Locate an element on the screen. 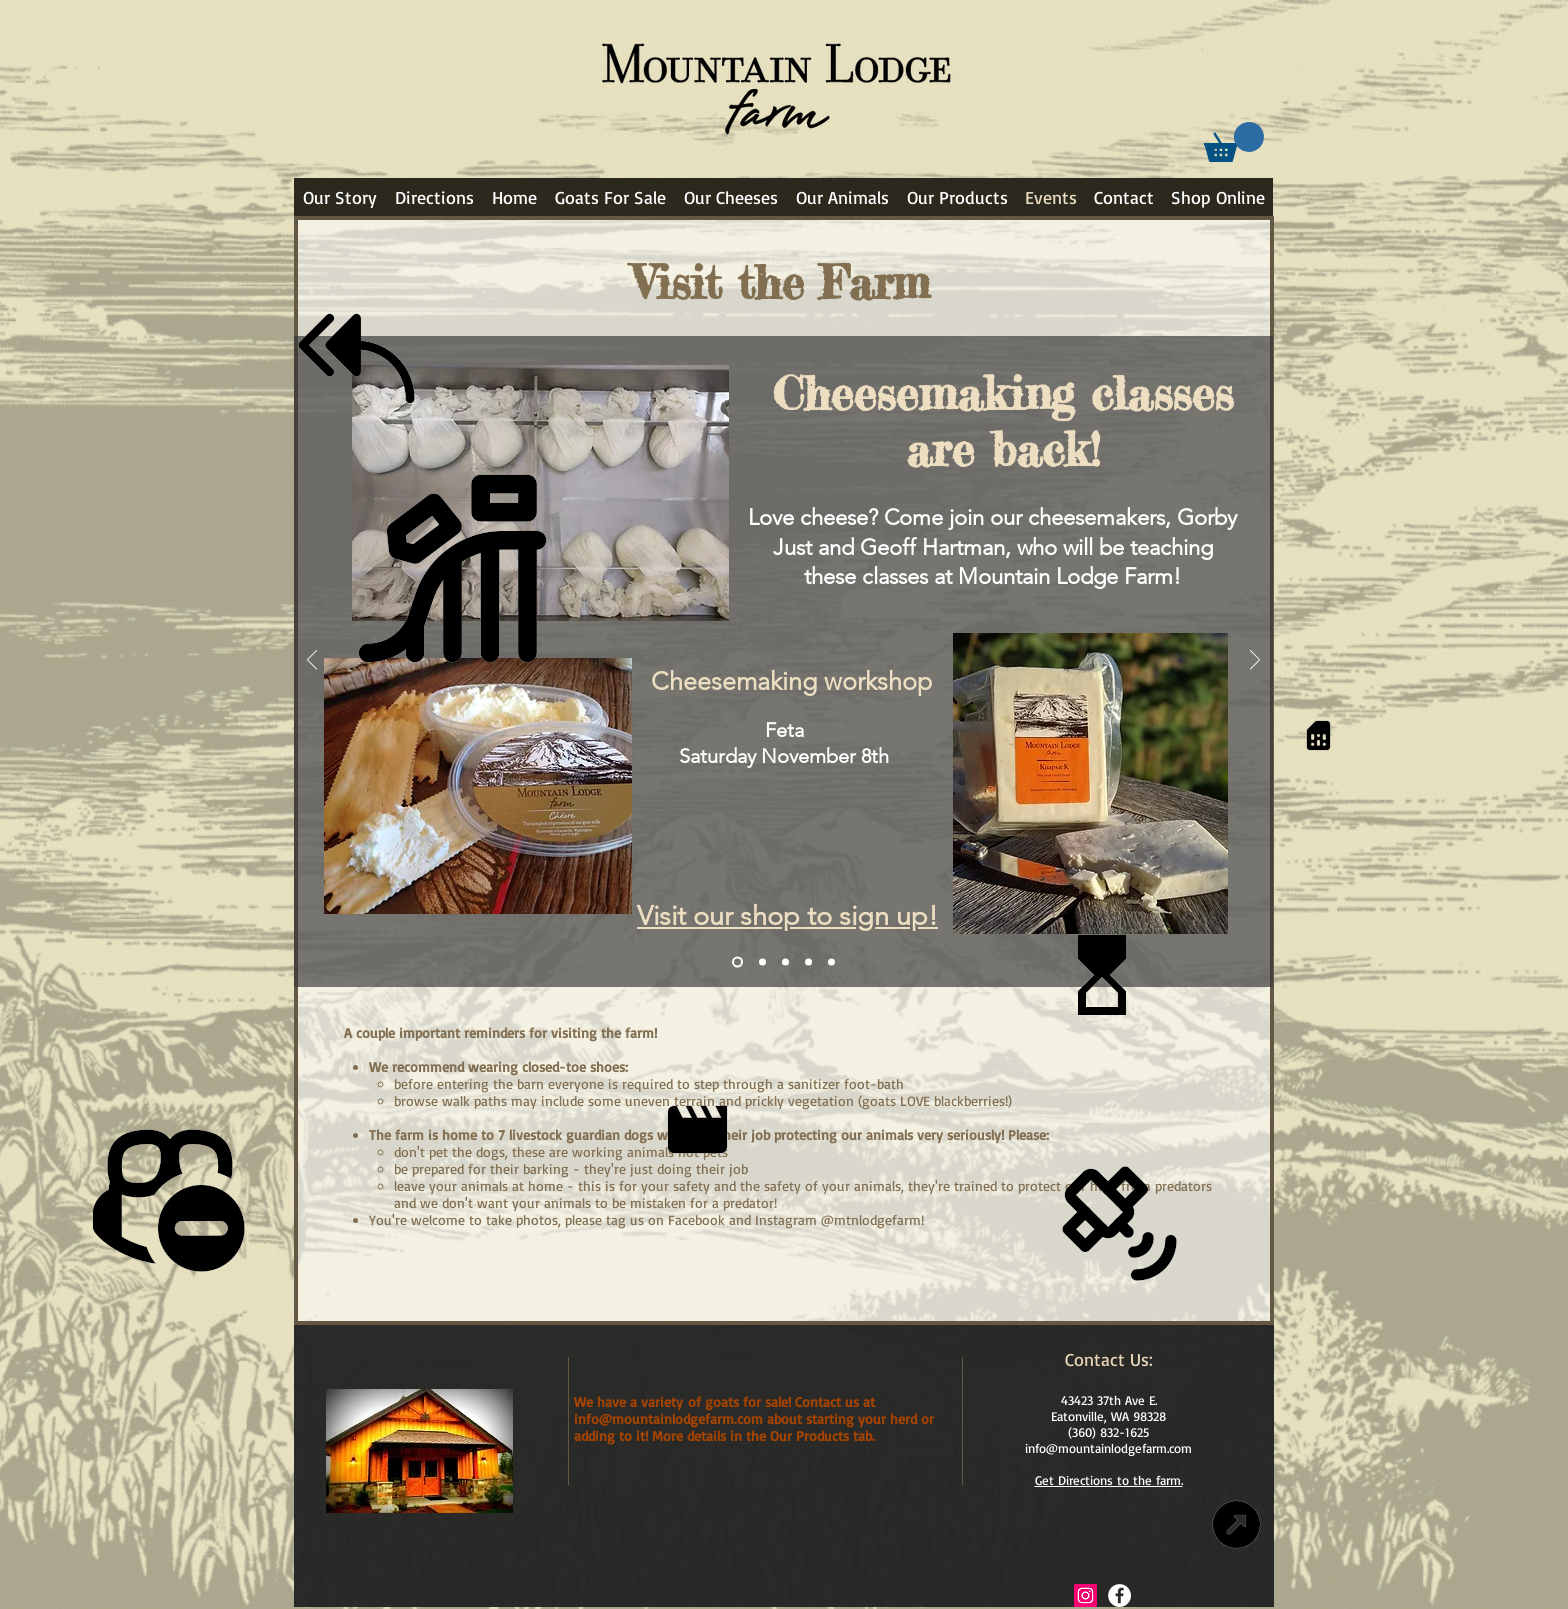  open link in new tab or external window is located at coordinates (1236, 1524).